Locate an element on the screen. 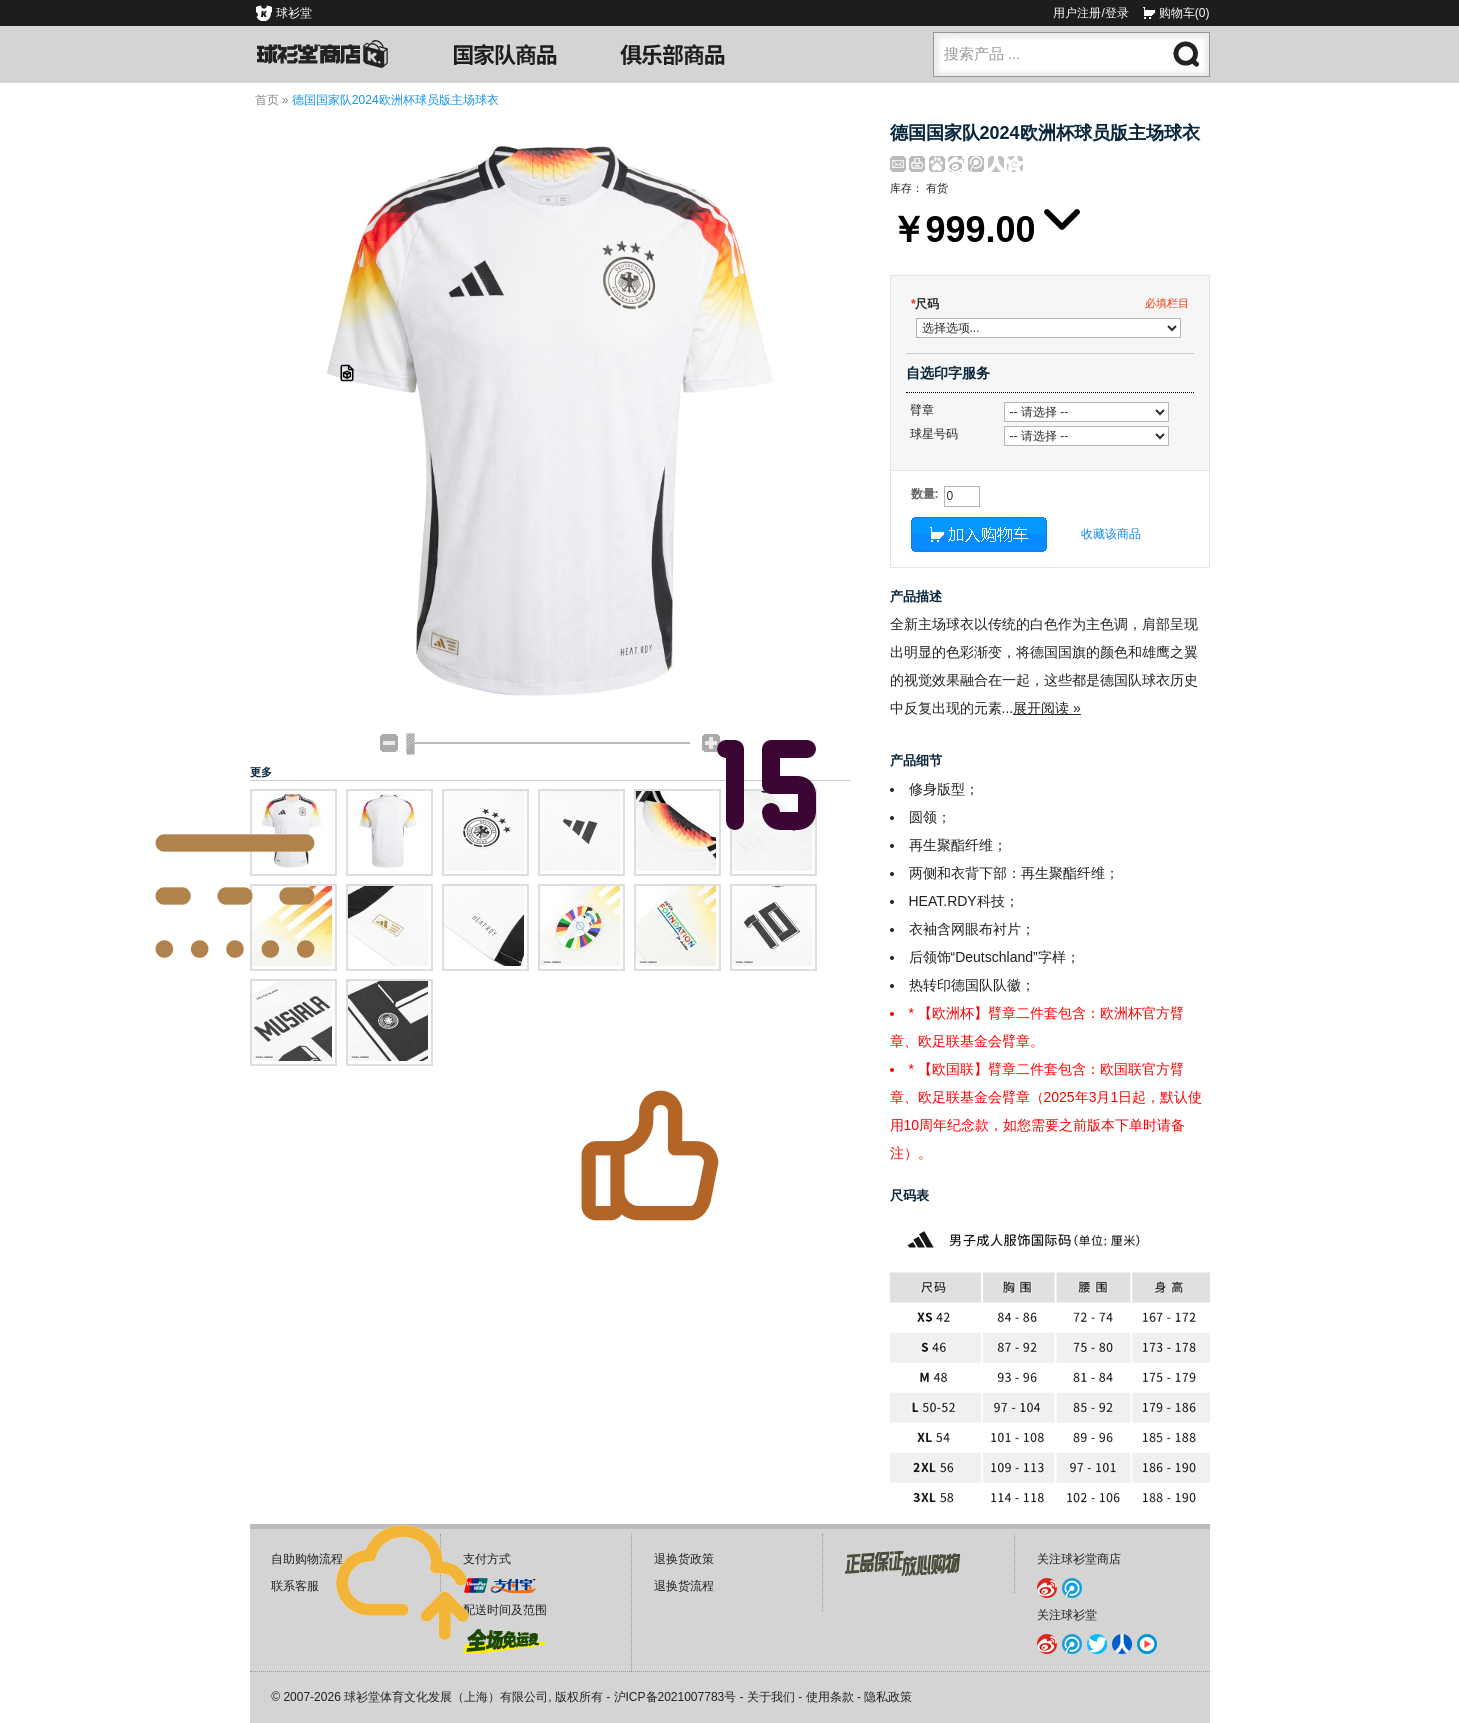 This screenshot has width=1459, height=1723. indicates 15 unread items or notifications is located at coordinates (762, 785).